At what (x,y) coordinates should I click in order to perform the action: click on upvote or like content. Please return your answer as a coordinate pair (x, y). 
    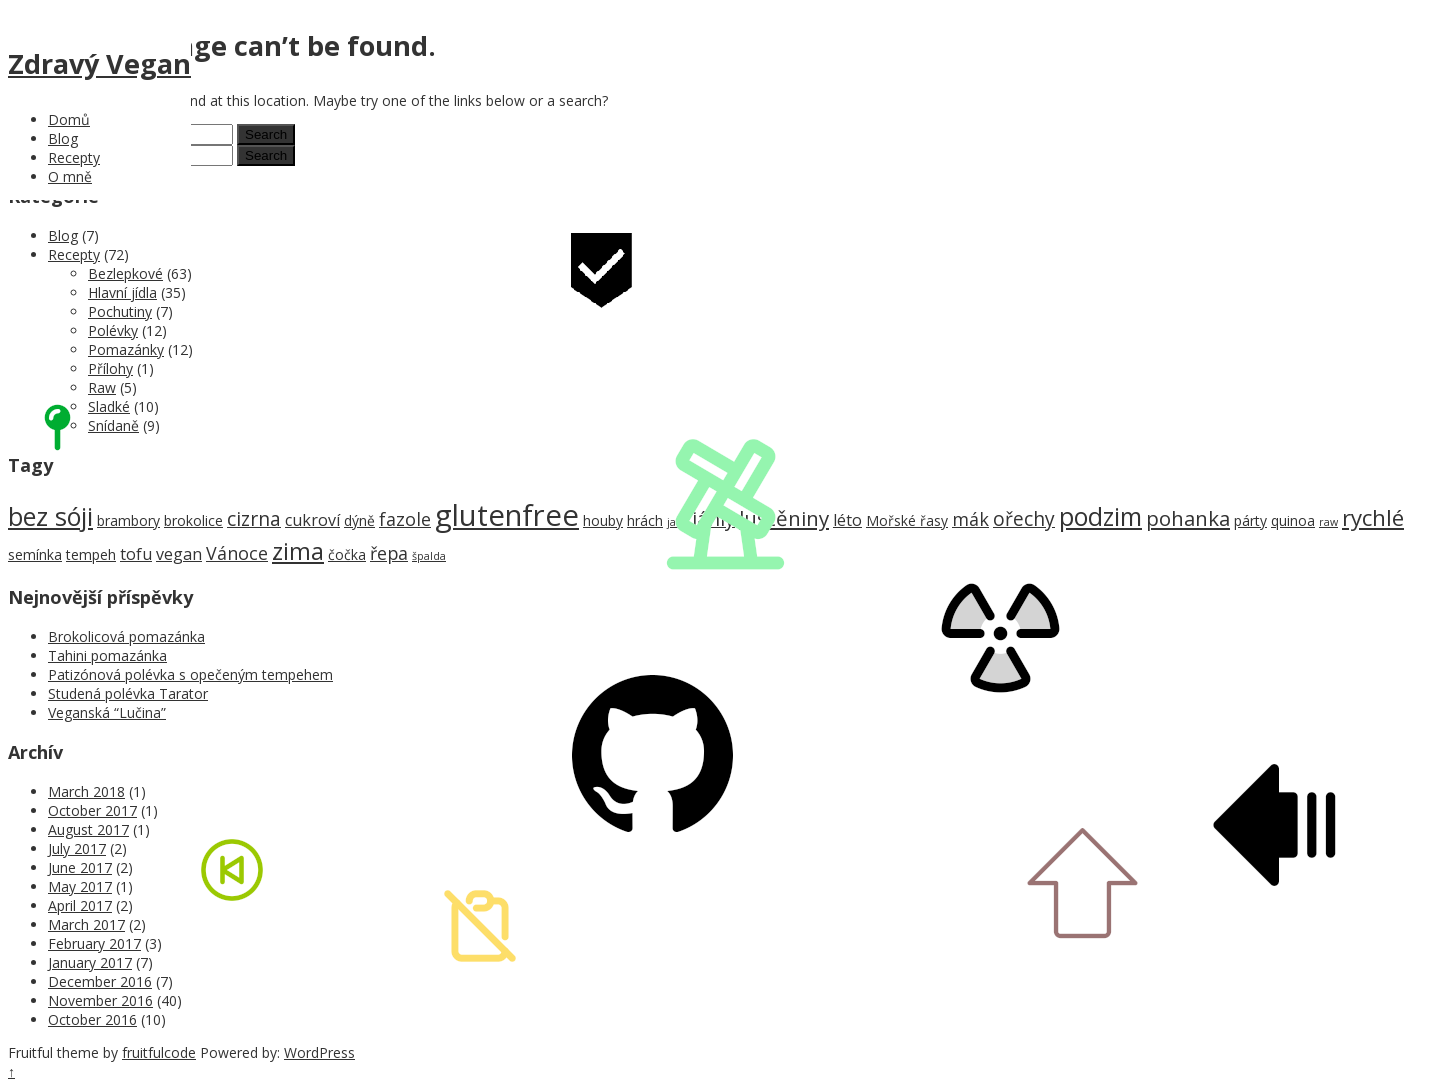
    Looking at the image, I should click on (1082, 887).